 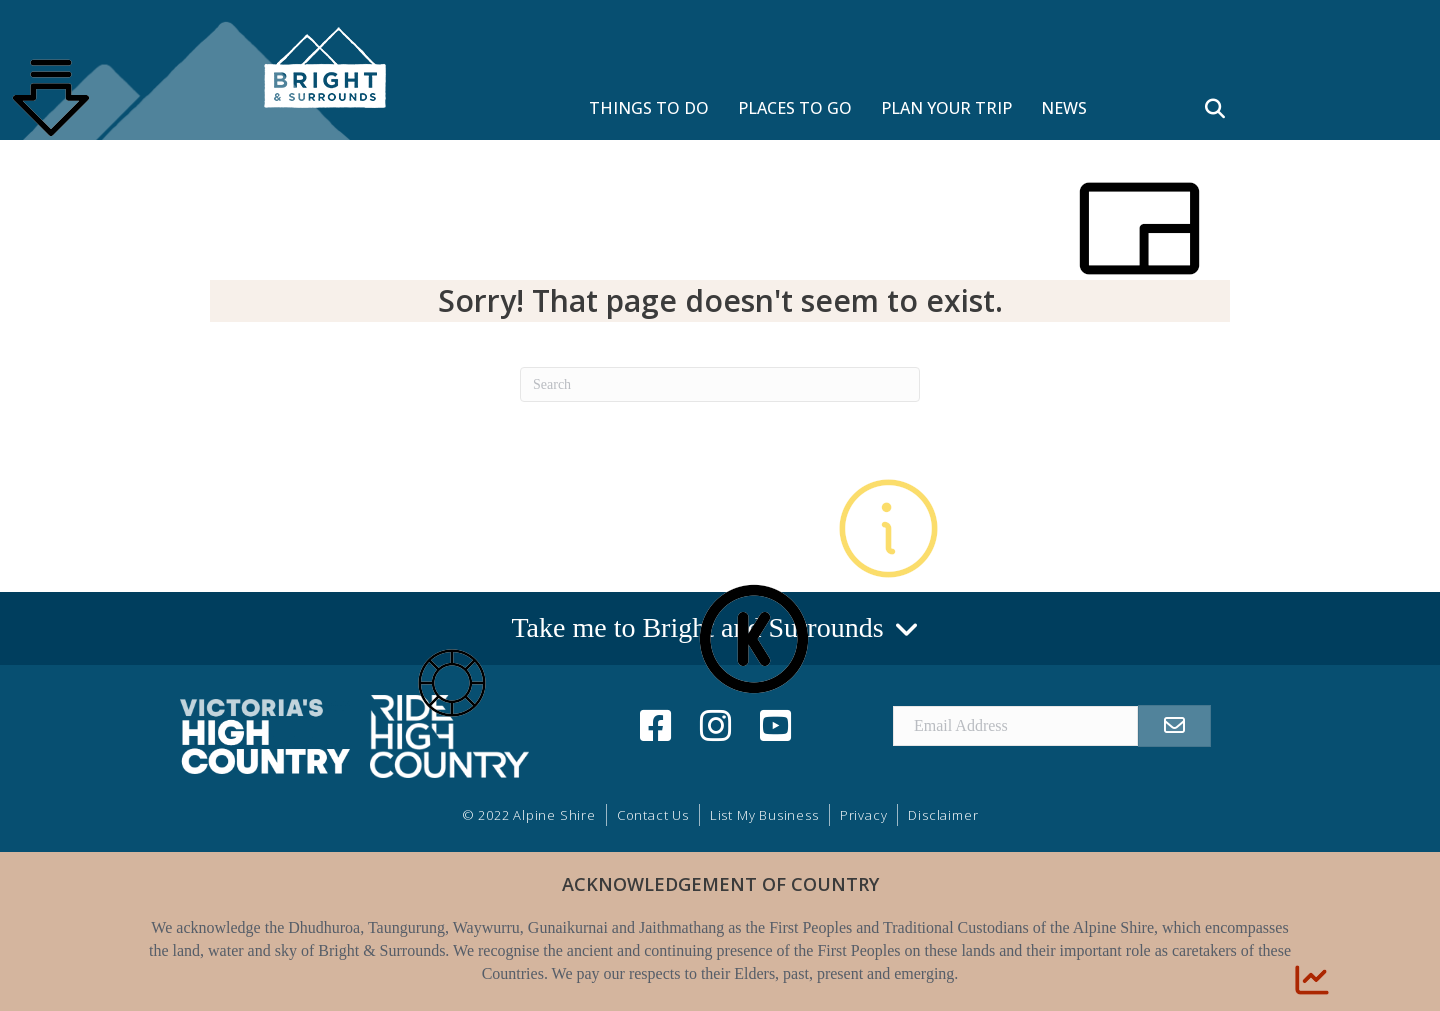 I want to click on download file or content, so click(x=51, y=95).